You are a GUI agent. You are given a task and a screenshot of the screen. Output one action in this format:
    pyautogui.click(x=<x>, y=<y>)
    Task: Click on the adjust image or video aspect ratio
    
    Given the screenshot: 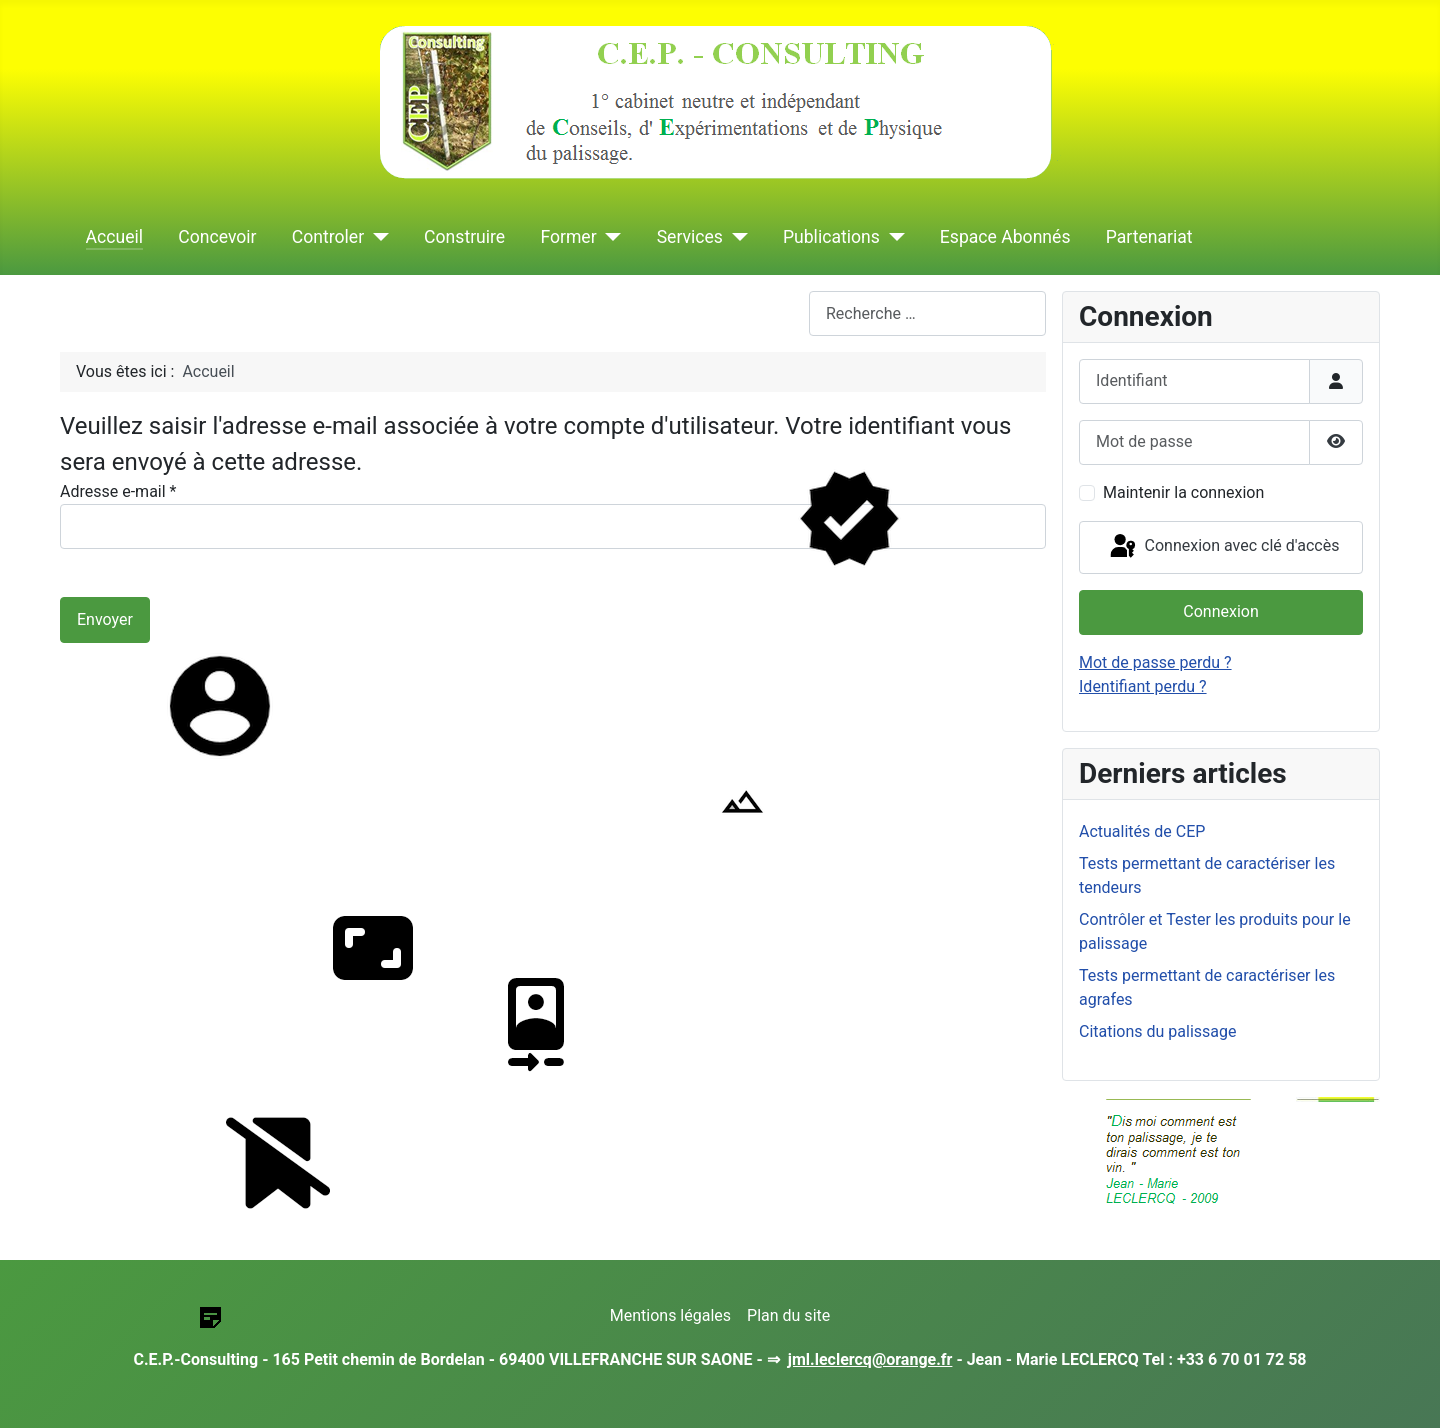 What is the action you would take?
    pyautogui.click(x=373, y=948)
    